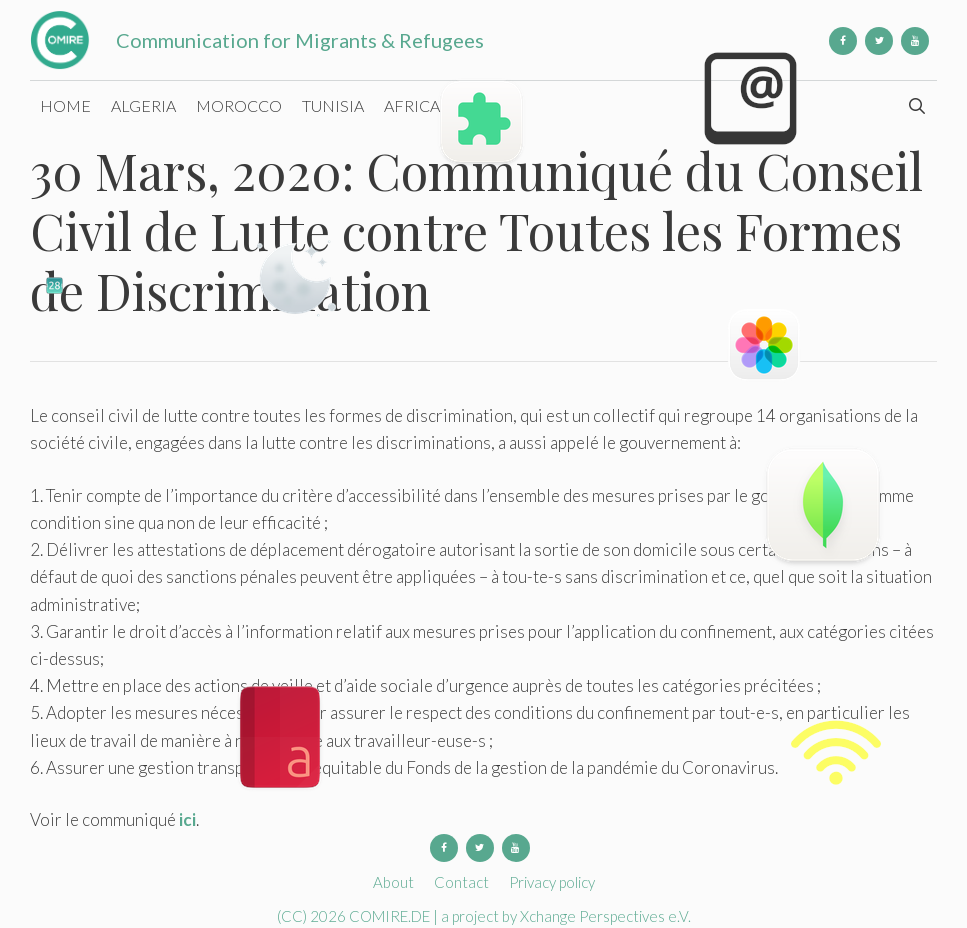 This screenshot has height=928, width=967. I want to click on open mongodb compass database management app, so click(823, 505).